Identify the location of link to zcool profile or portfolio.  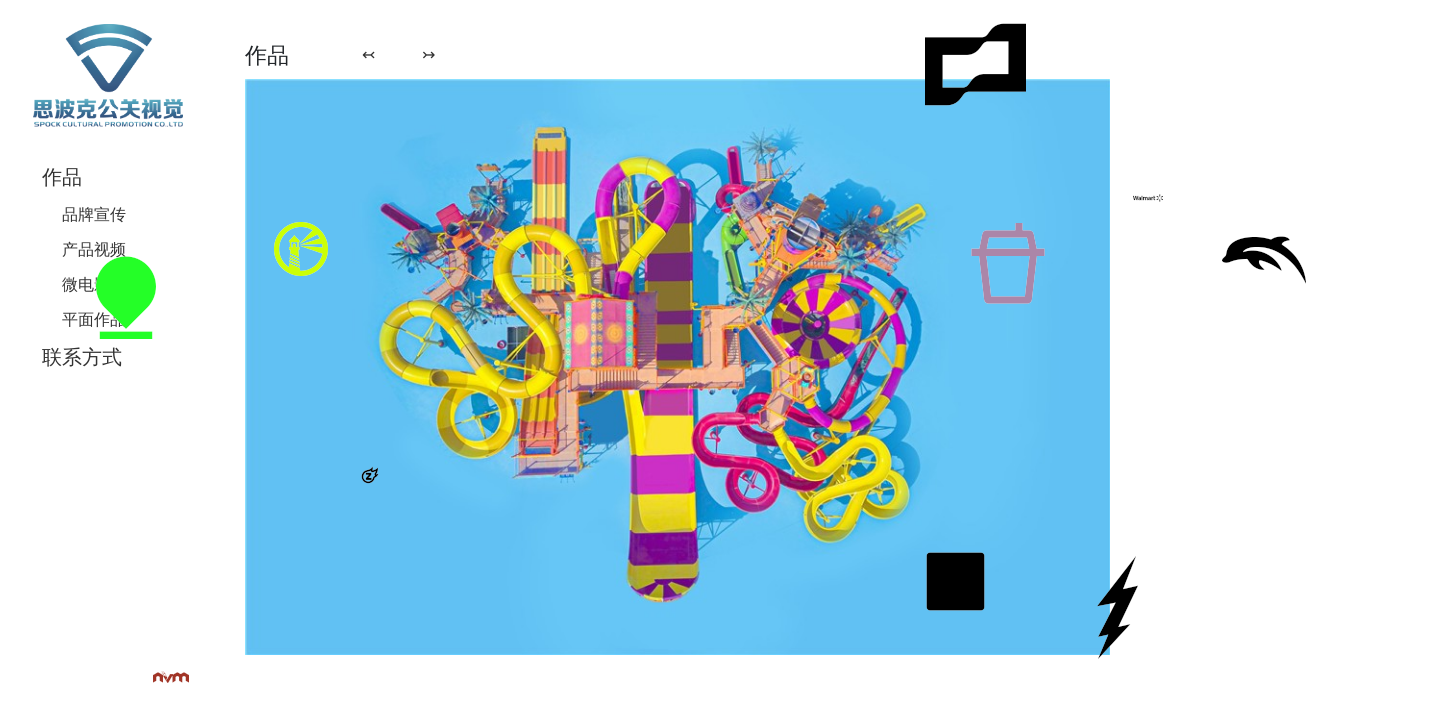
(370, 475).